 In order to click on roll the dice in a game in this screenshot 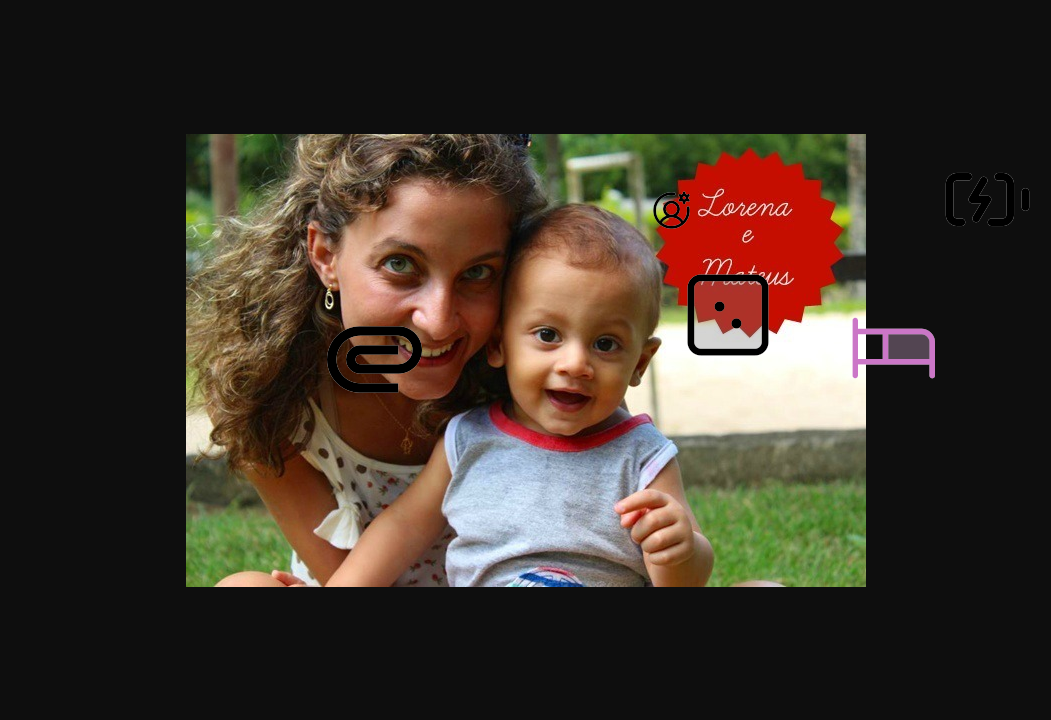, I will do `click(728, 315)`.